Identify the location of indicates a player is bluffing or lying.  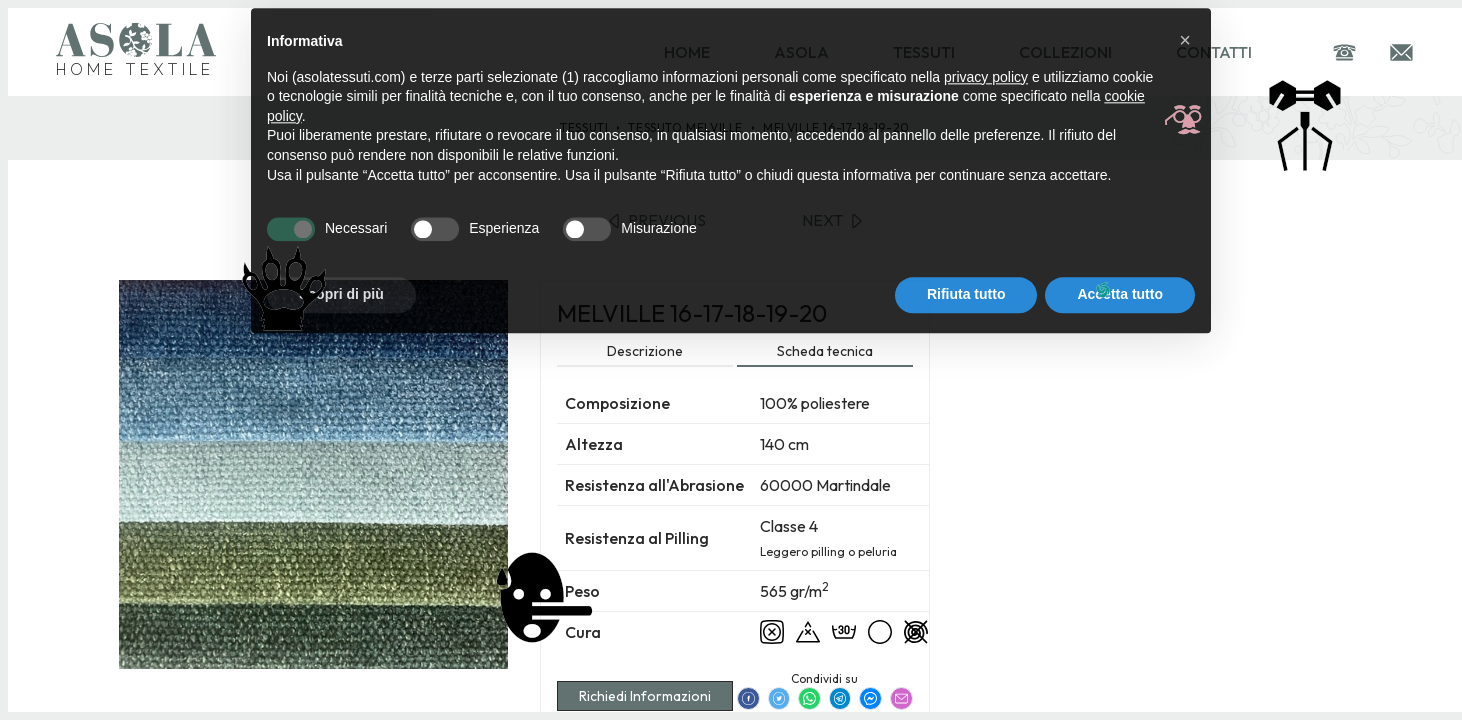
(544, 597).